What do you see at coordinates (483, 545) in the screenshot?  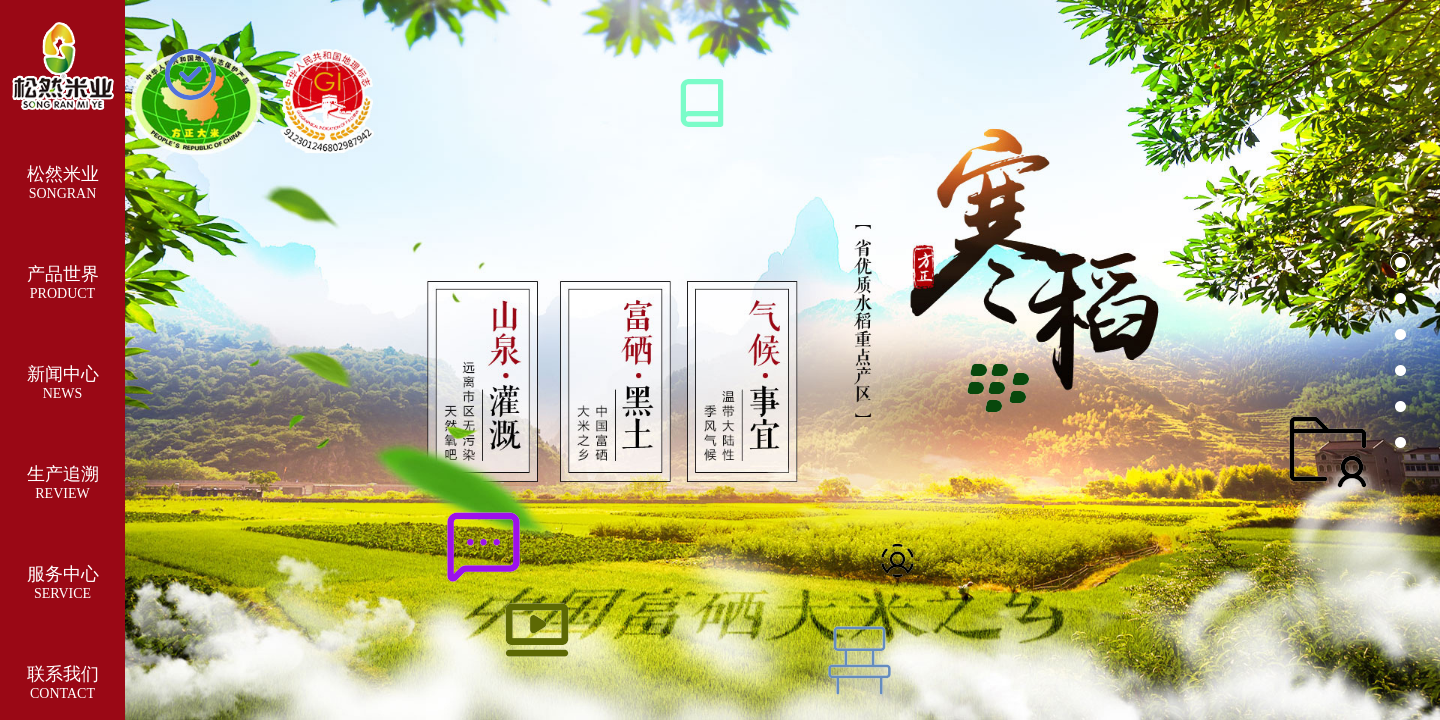 I see `view more messages or conversation options` at bounding box center [483, 545].